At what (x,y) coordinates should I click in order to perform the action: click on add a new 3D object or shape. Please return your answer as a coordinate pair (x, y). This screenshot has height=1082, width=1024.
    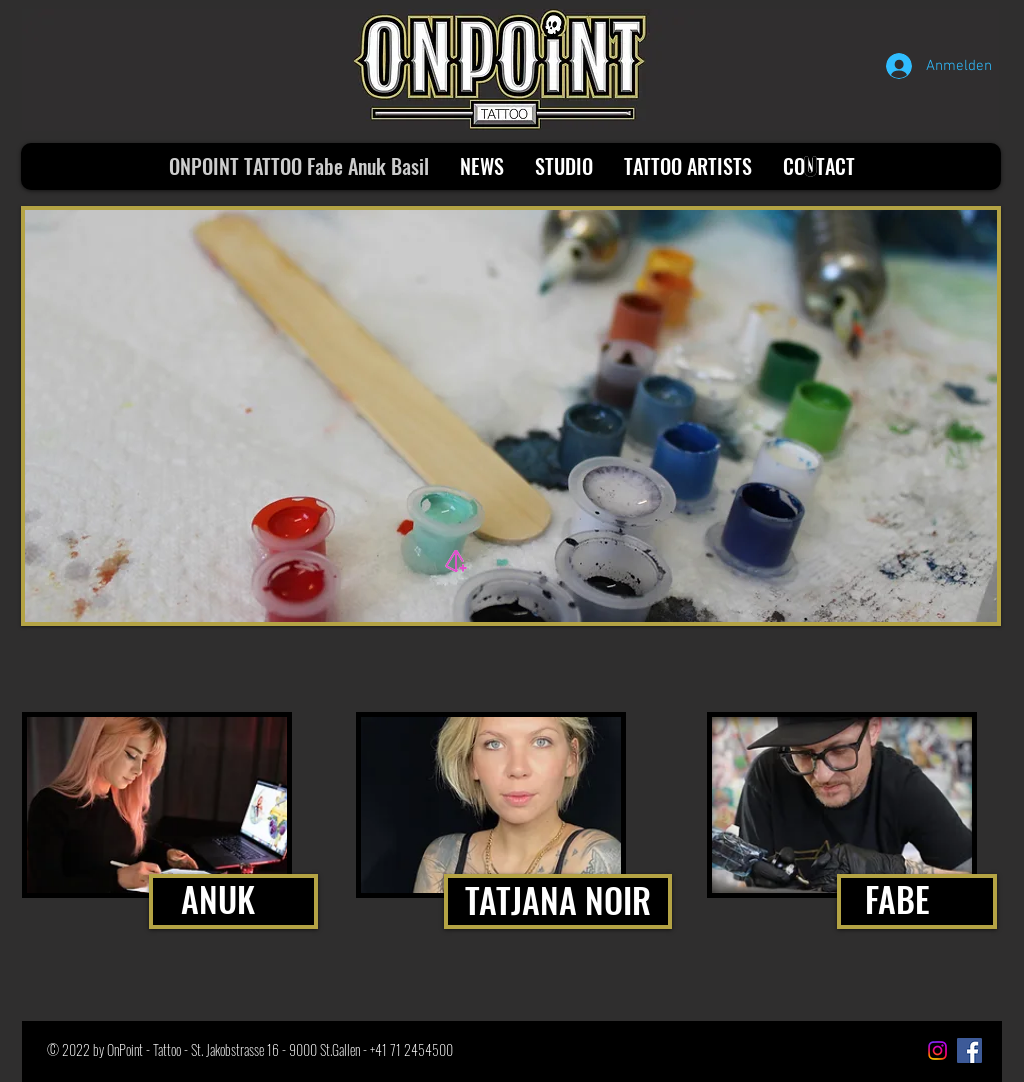
    Looking at the image, I should click on (456, 561).